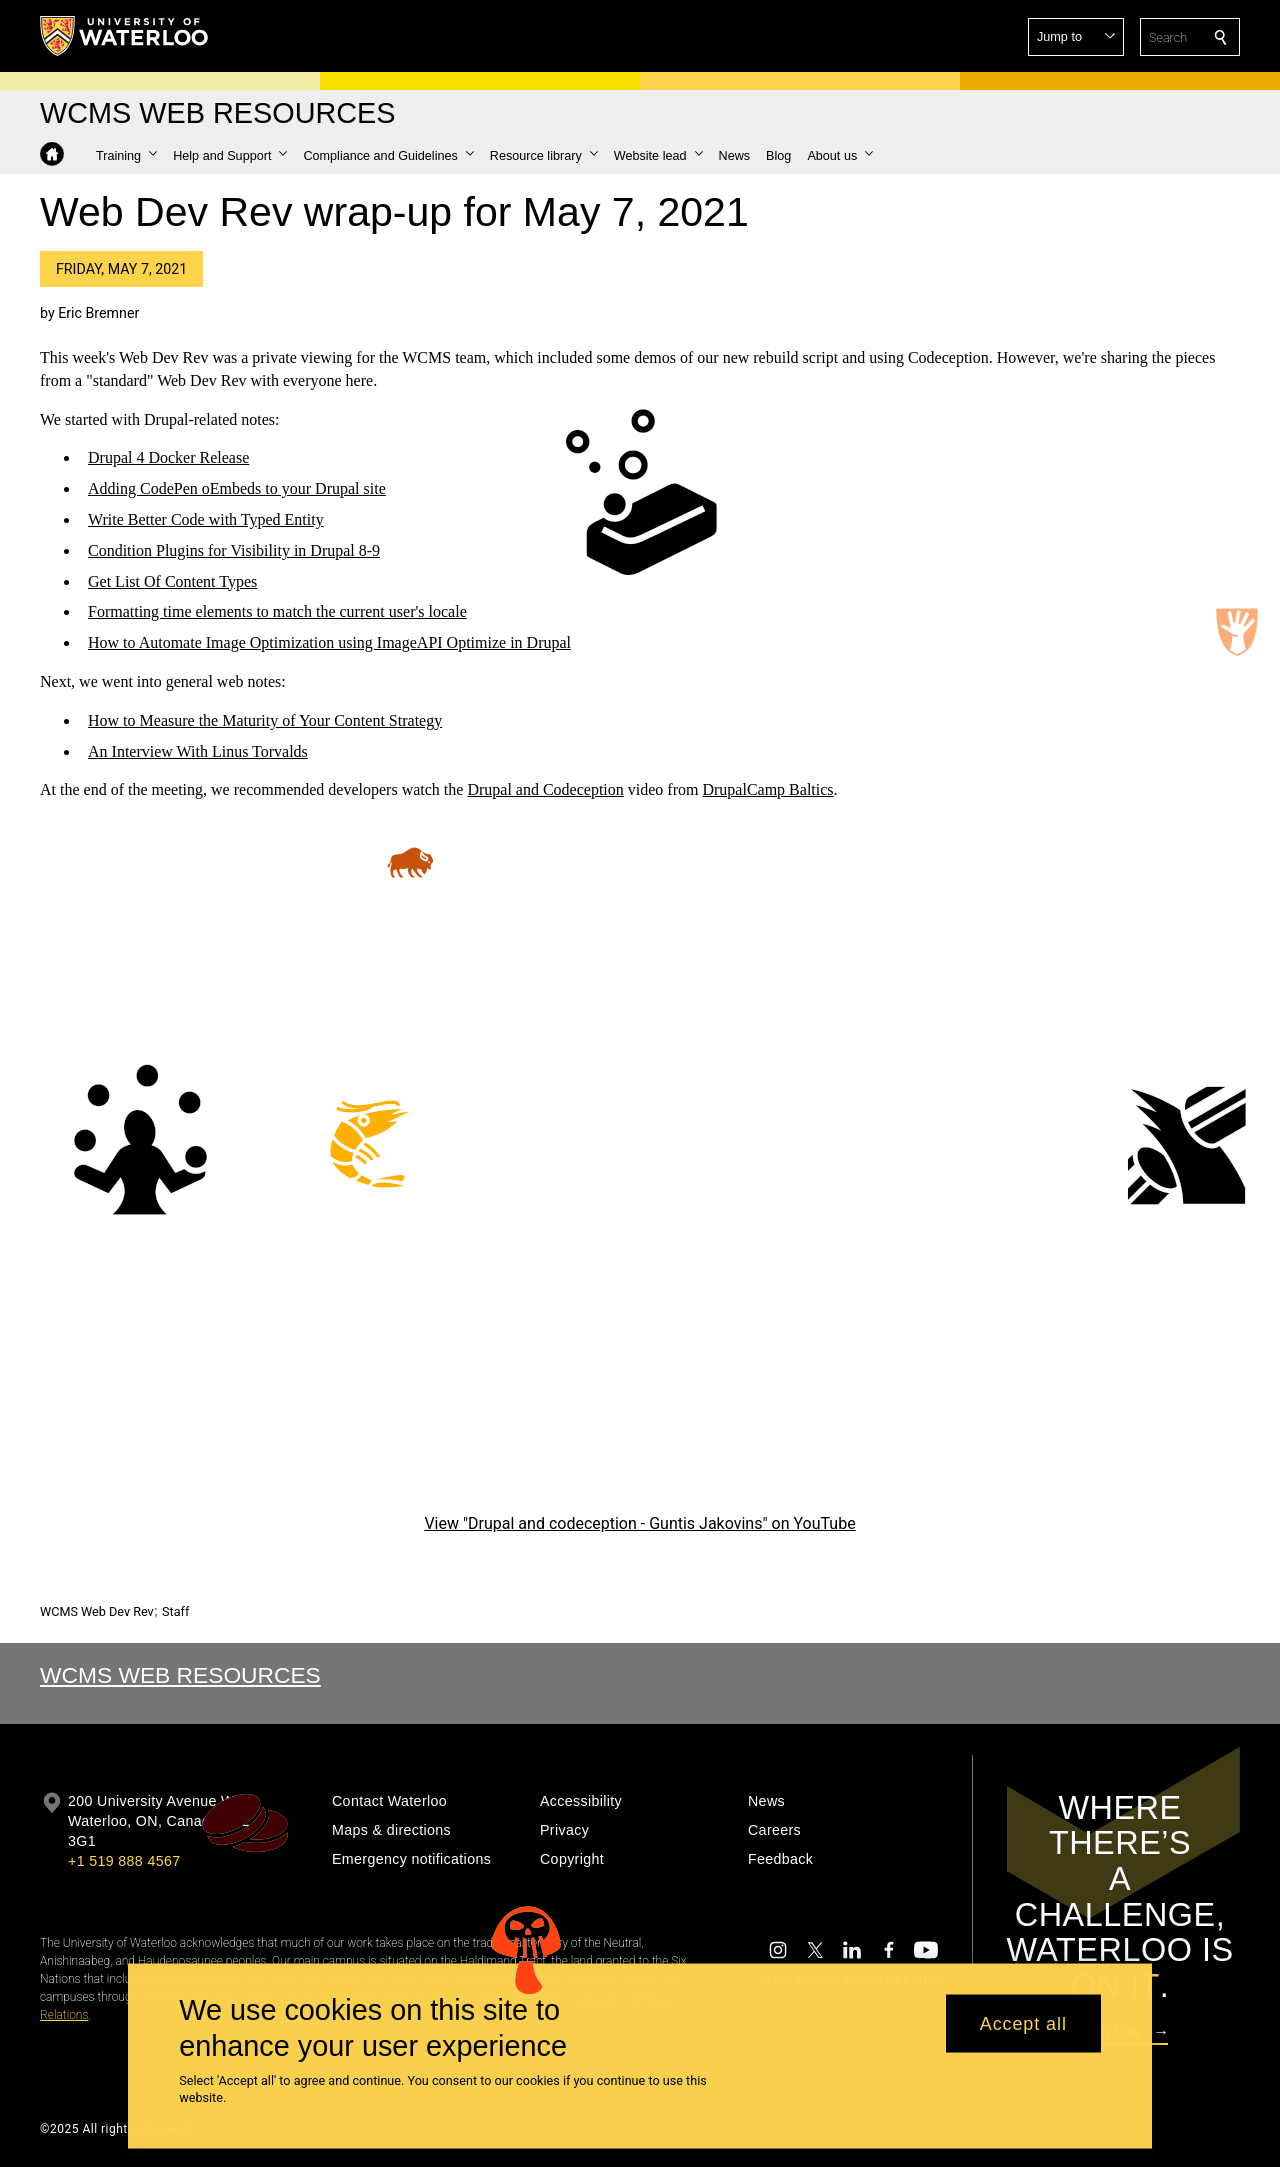  I want to click on deadly or poisonous mushroom indicator, so click(525, 1950).